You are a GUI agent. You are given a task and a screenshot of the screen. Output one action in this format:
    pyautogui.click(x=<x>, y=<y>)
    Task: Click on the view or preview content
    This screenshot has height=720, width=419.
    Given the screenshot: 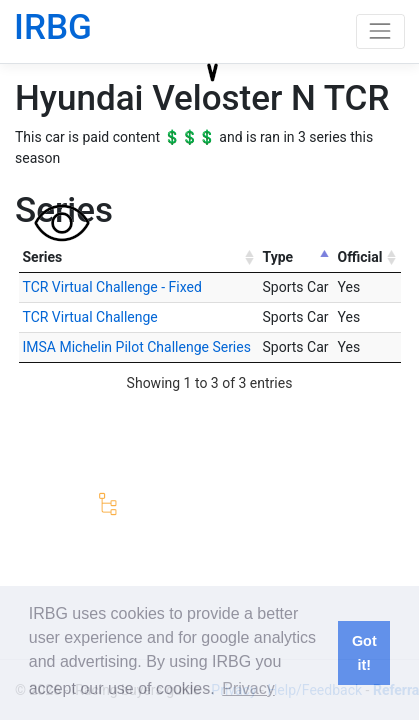 What is the action you would take?
    pyautogui.click(x=62, y=223)
    